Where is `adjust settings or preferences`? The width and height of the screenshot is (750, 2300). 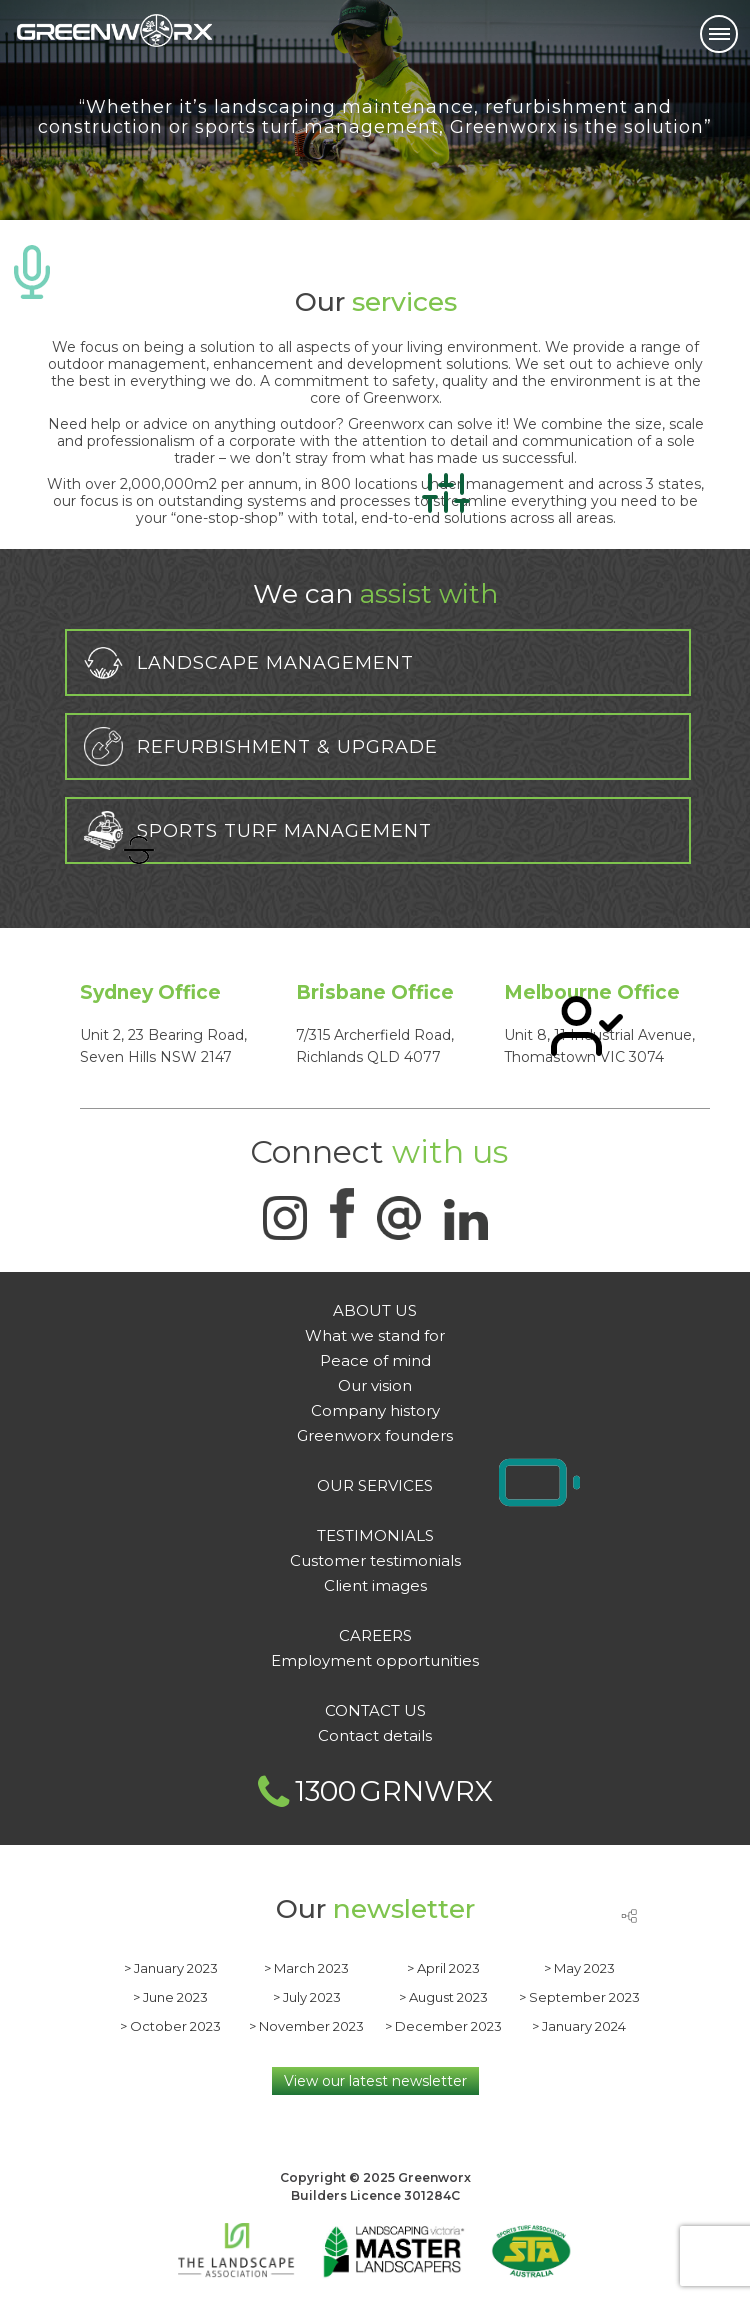 adjust settings or preferences is located at coordinates (446, 493).